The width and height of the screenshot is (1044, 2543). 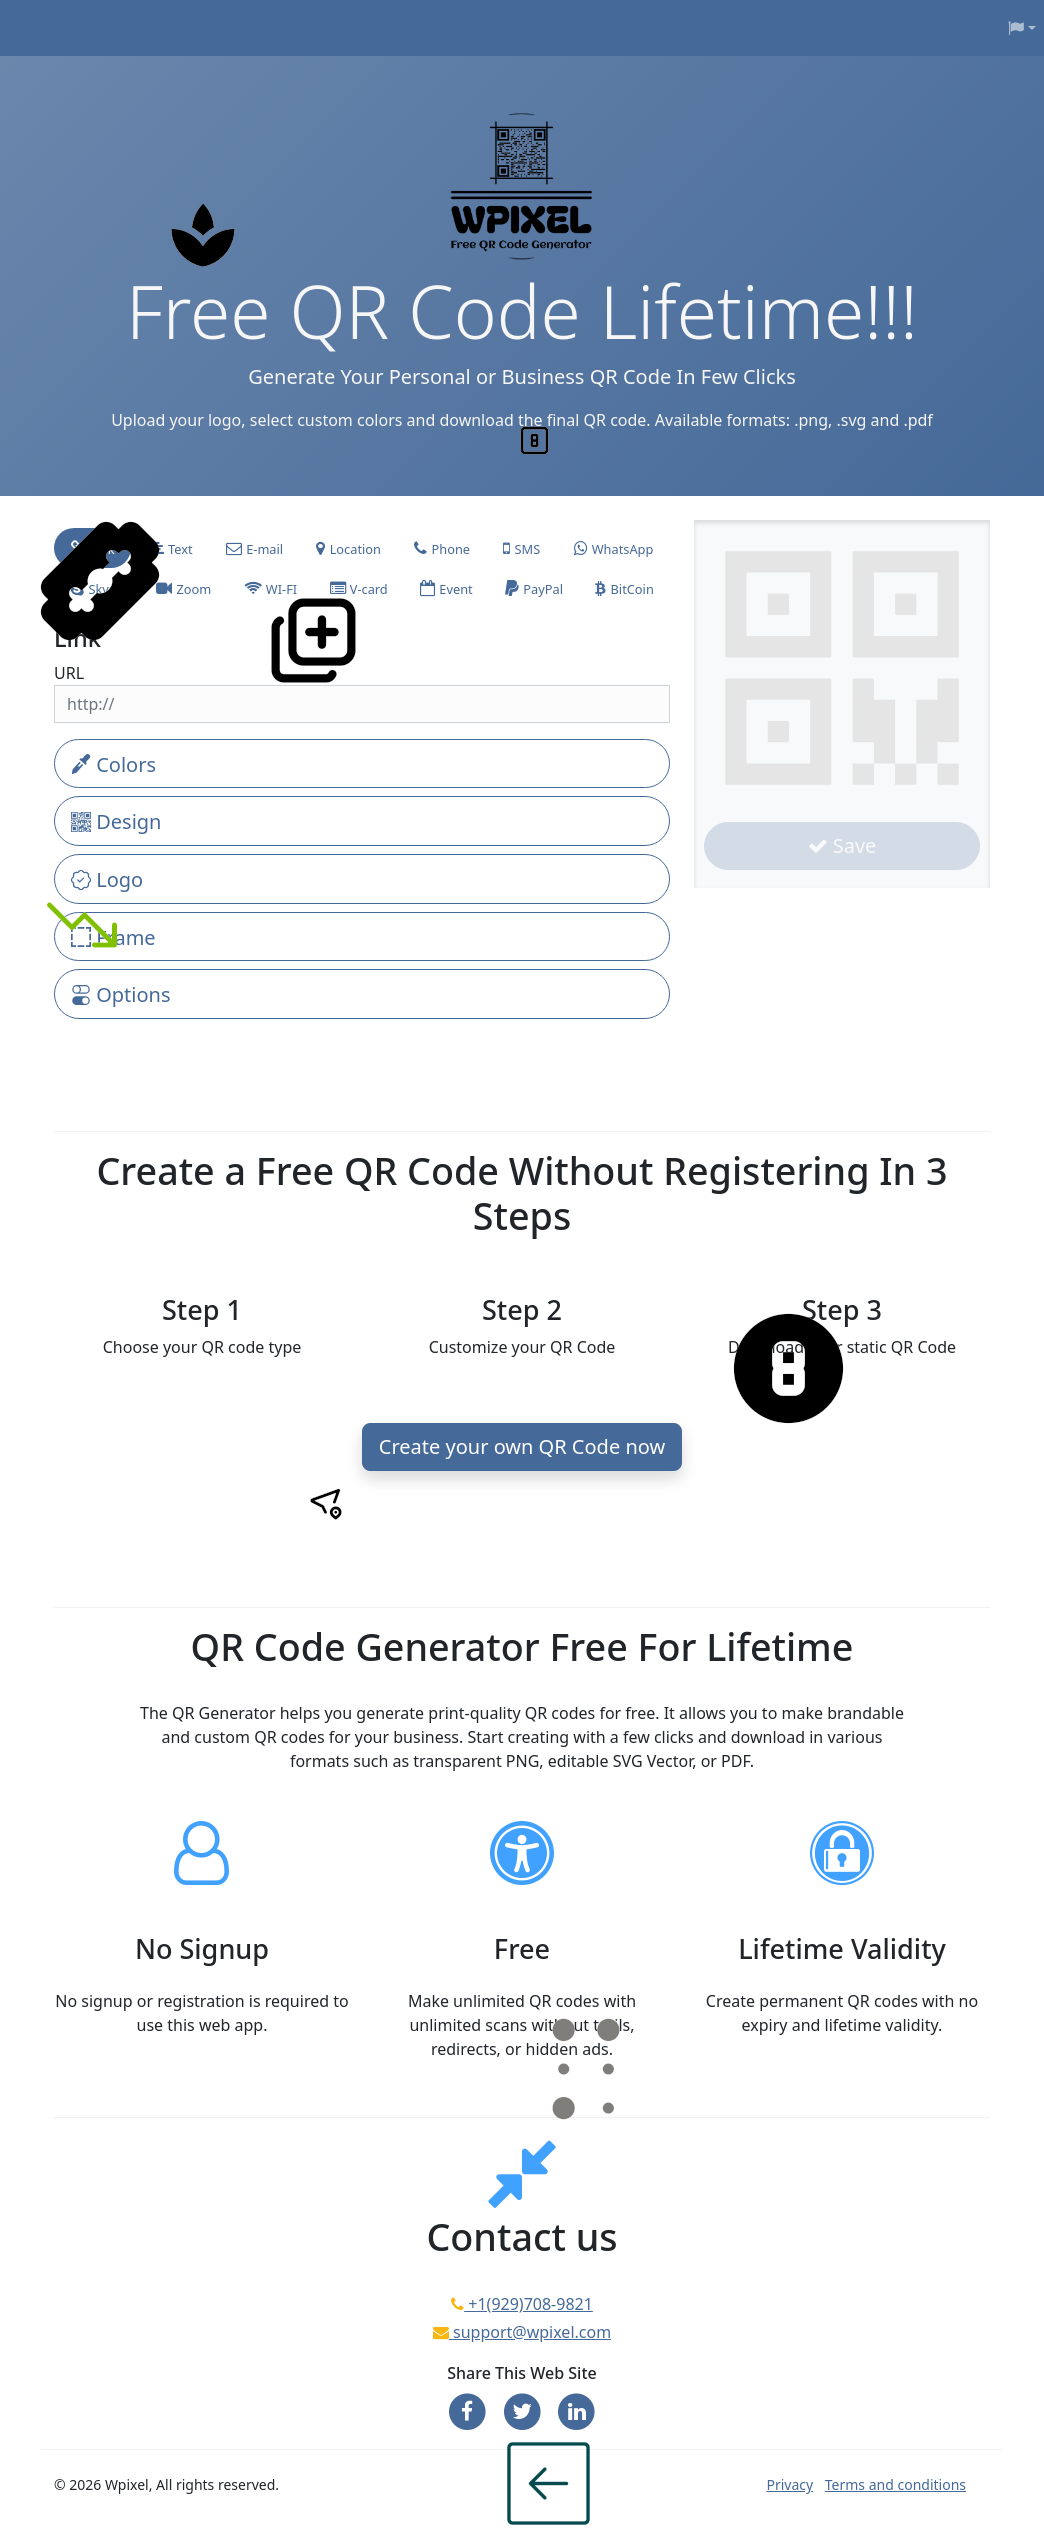 I want to click on add a new item to your library, so click(x=313, y=640).